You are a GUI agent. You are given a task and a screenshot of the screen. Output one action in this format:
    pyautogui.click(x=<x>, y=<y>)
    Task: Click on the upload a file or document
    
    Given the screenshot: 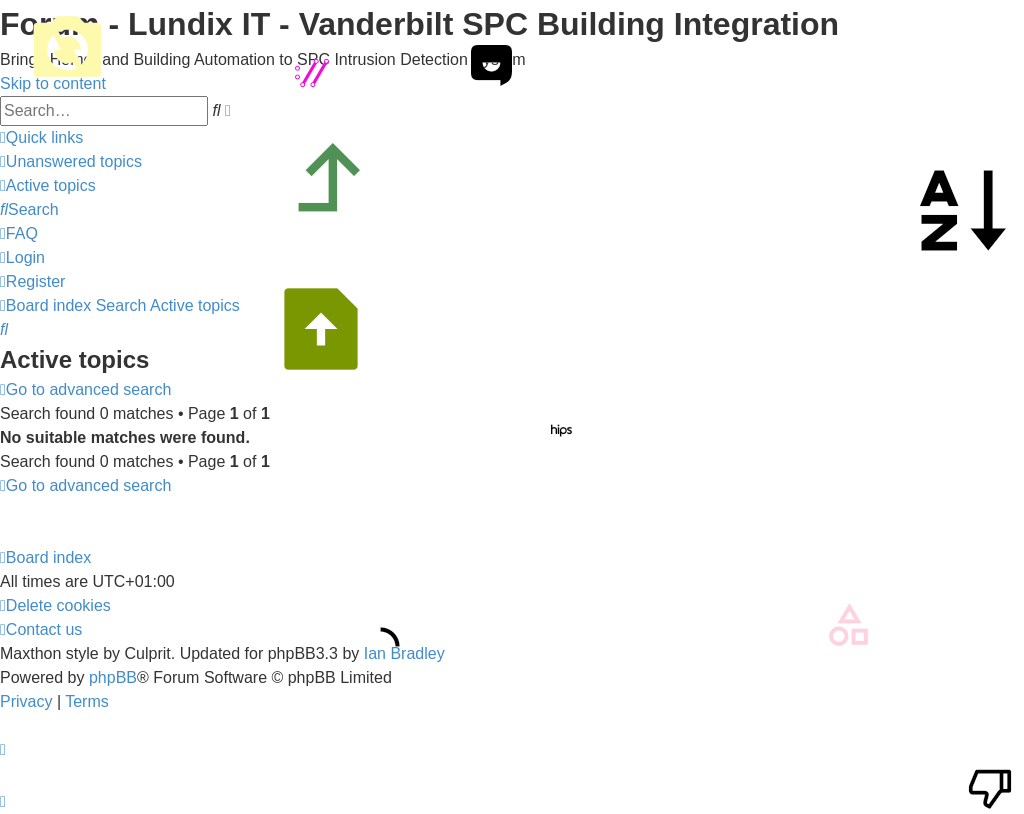 What is the action you would take?
    pyautogui.click(x=321, y=329)
    